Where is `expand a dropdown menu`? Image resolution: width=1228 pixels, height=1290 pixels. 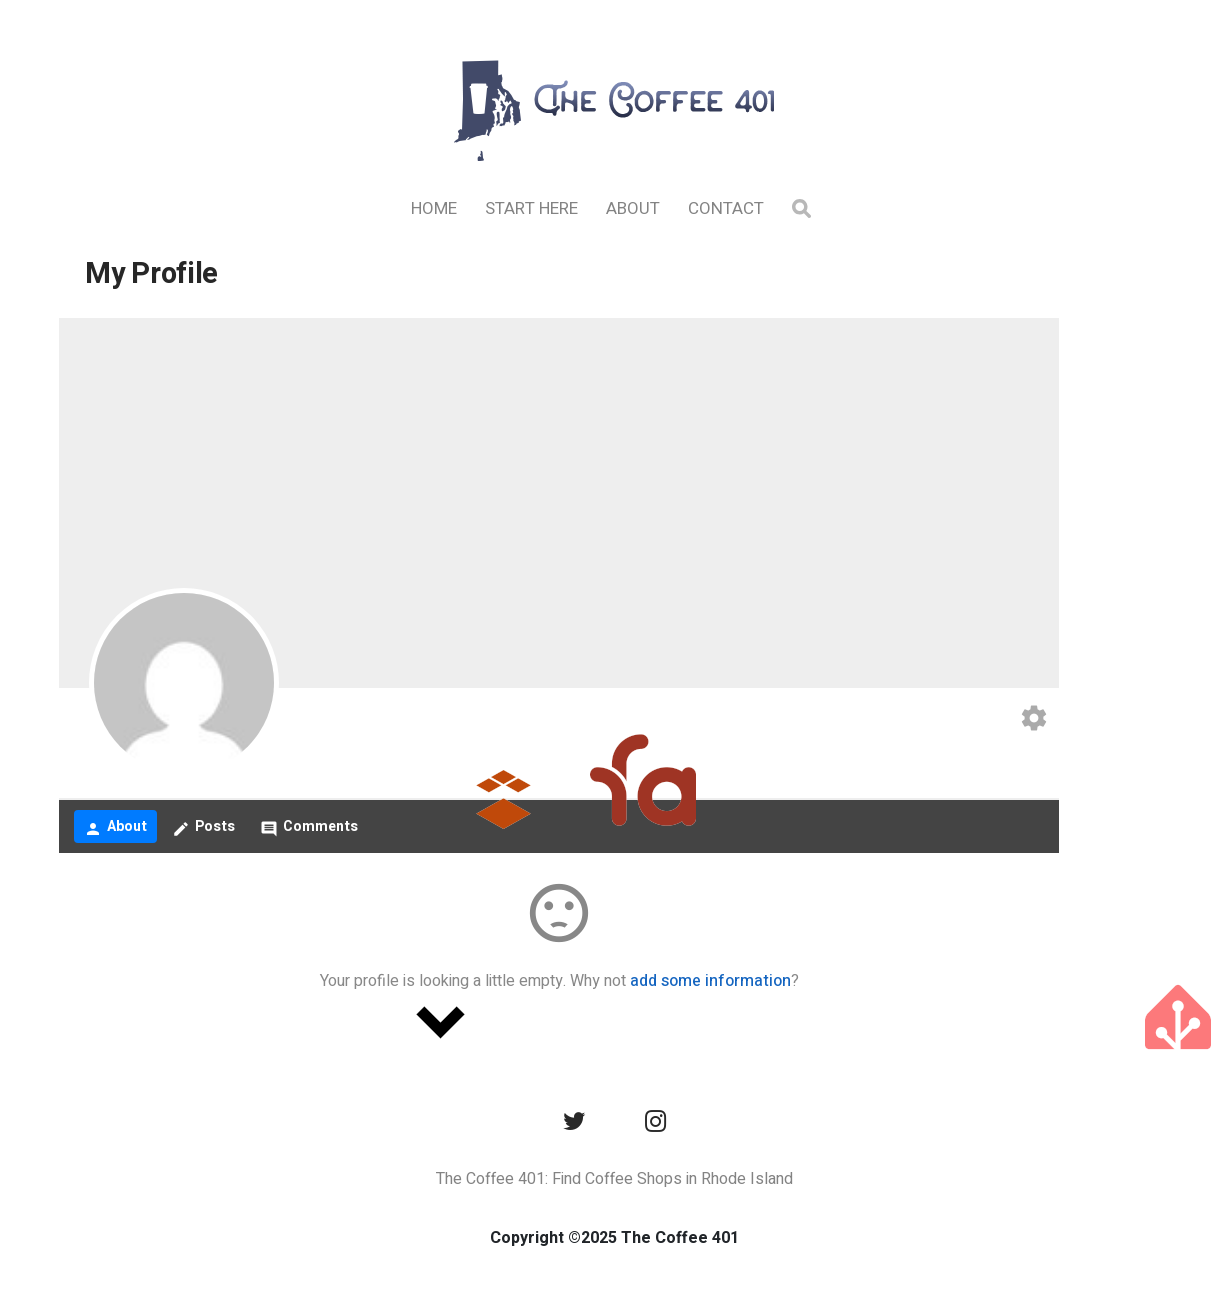 expand a dropdown menu is located at coordinates (440, 1021).